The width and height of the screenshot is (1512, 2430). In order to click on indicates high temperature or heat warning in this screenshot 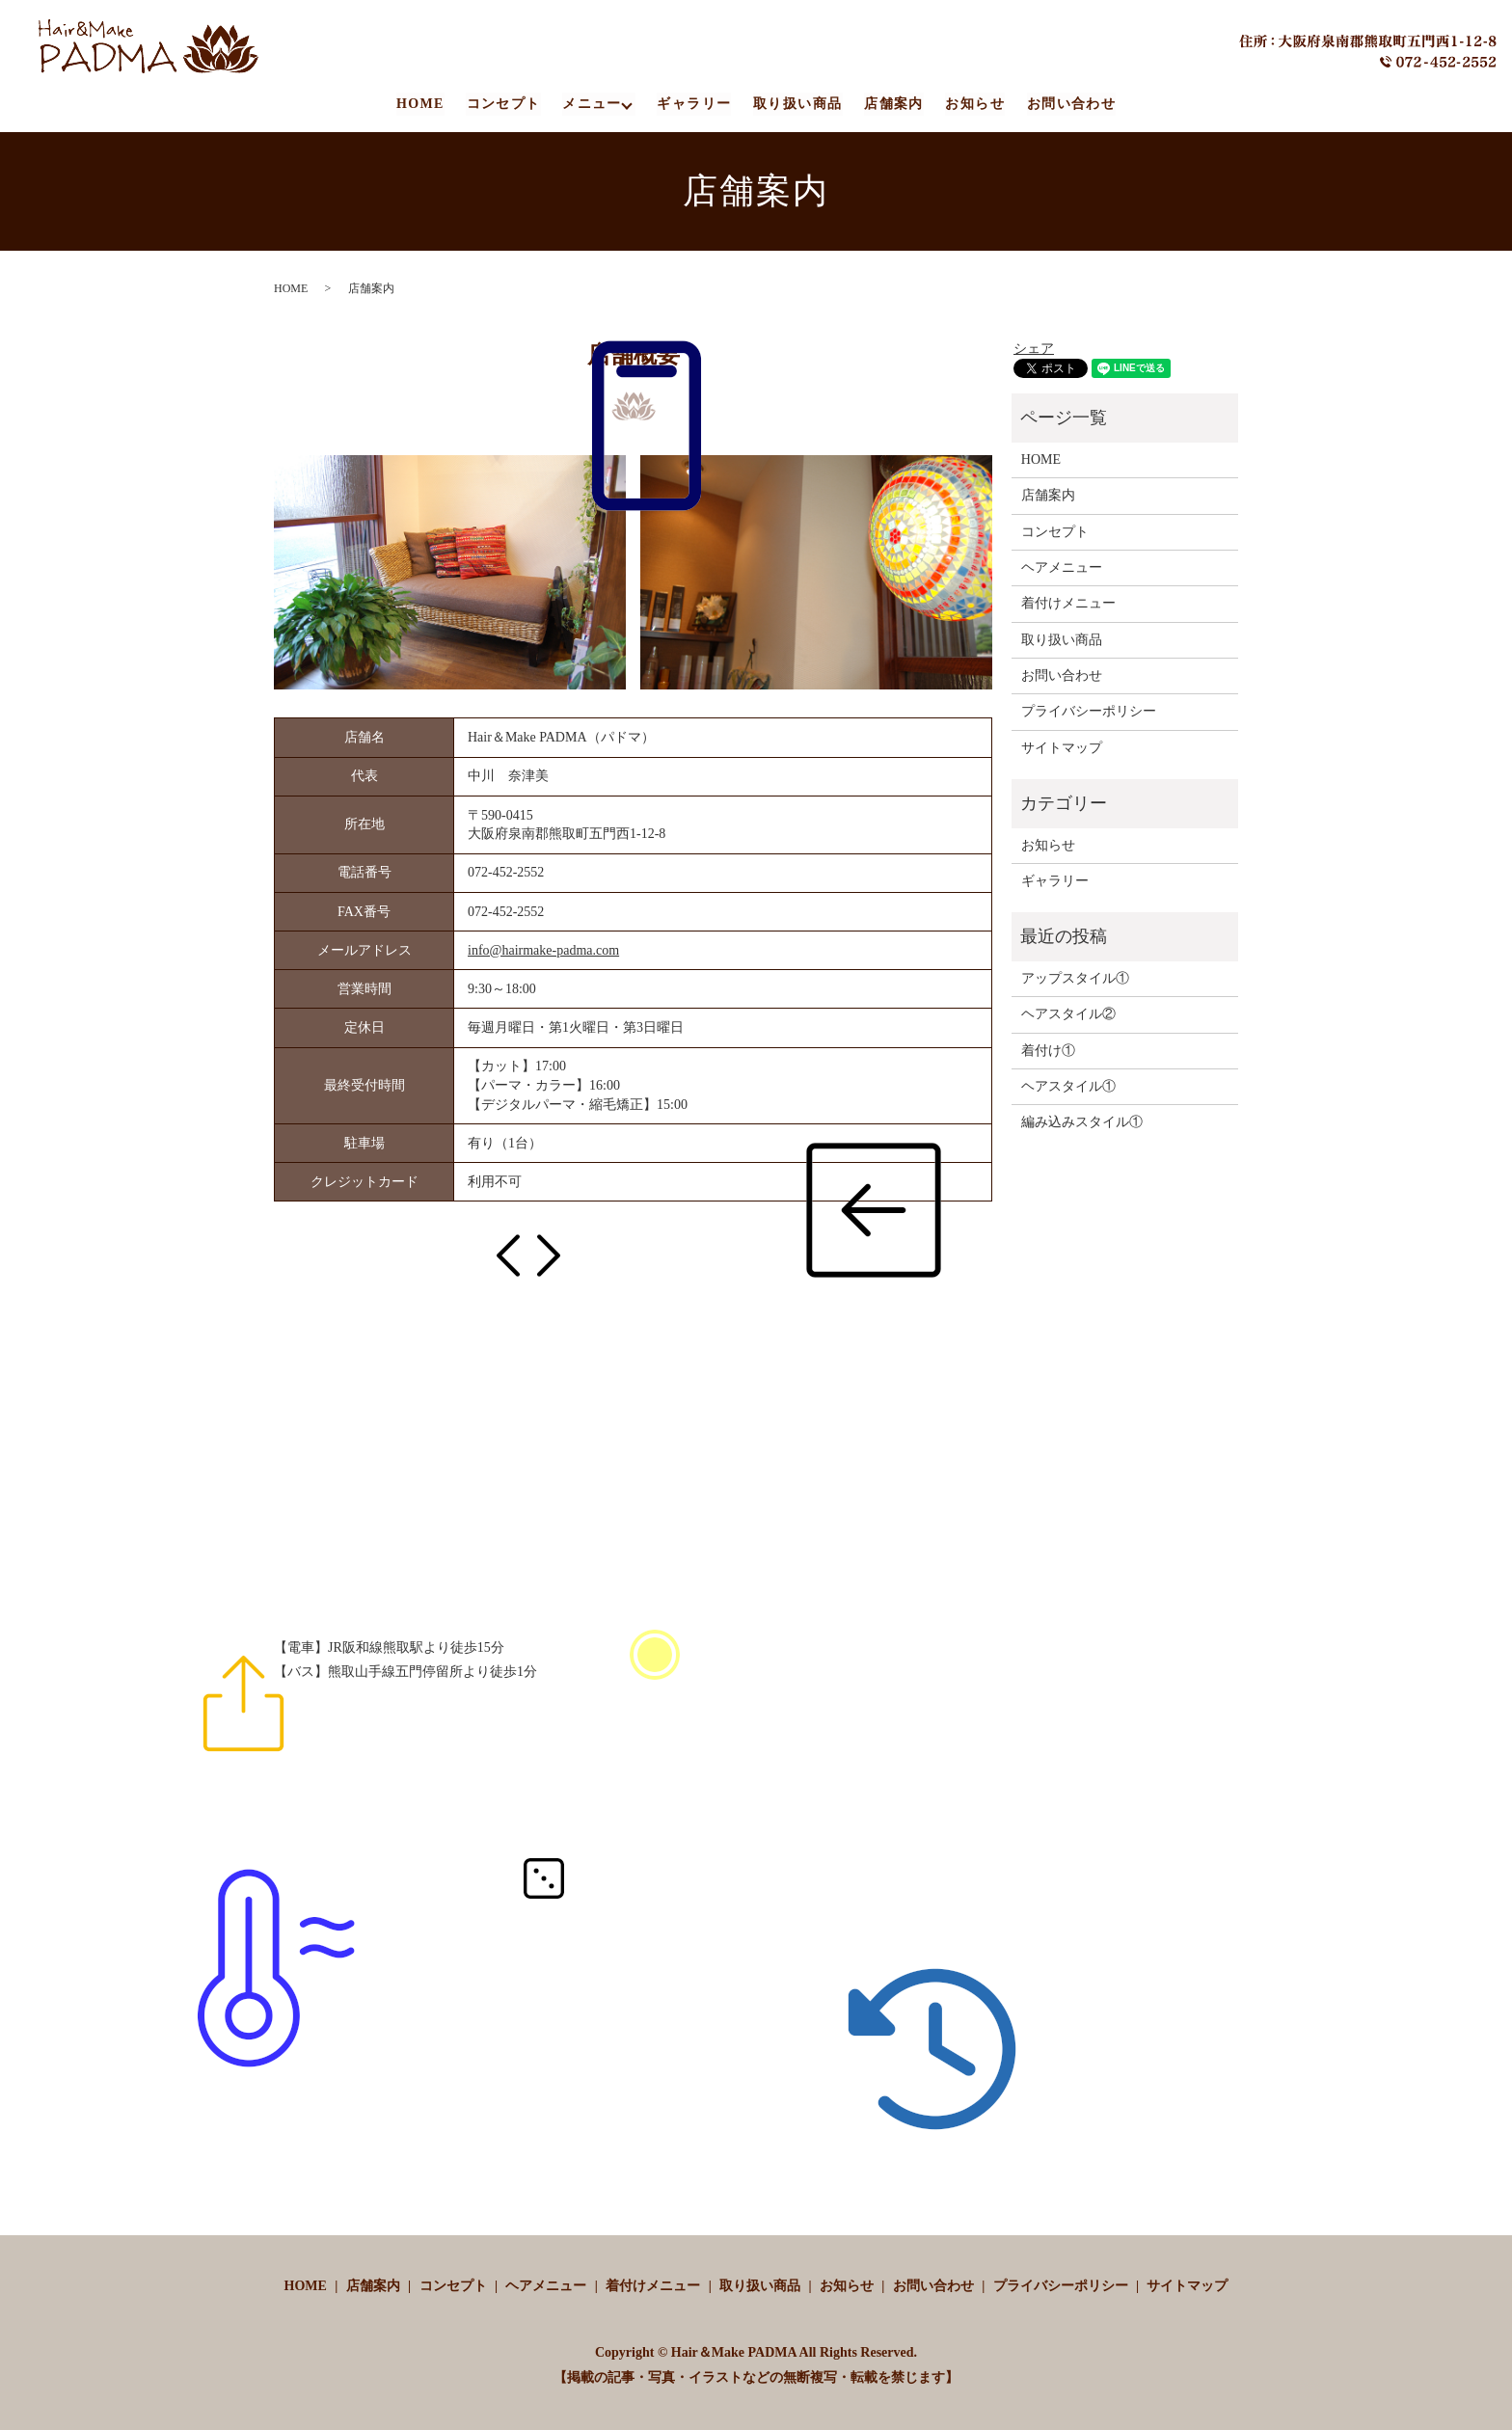, I will do `click(256, 1968)`.